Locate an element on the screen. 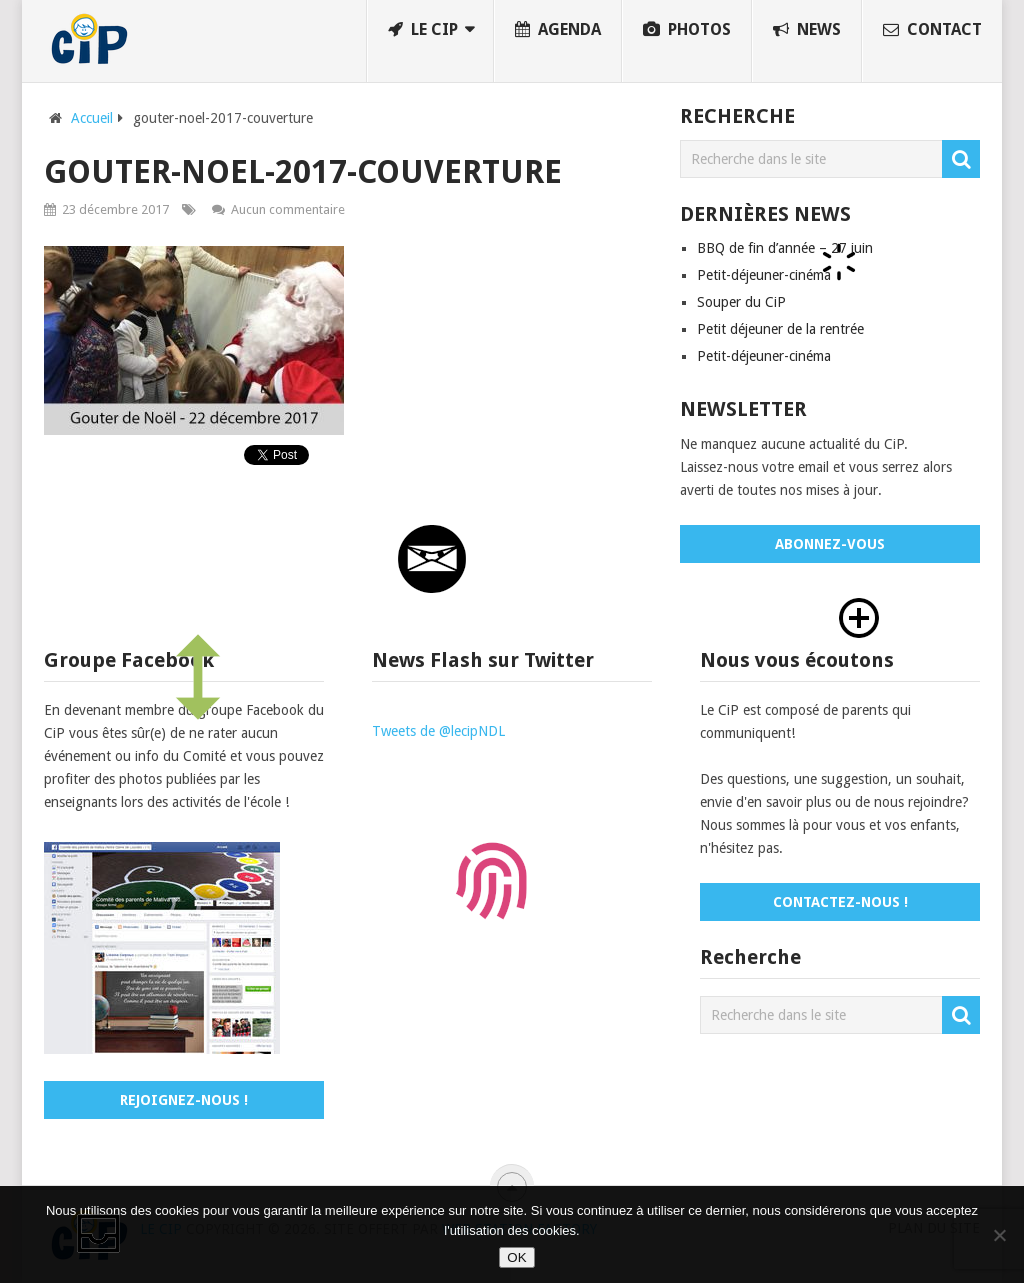 This screenshot has height=1283, width=1024. open invoice ninja app is located at coordinates (432, 559).